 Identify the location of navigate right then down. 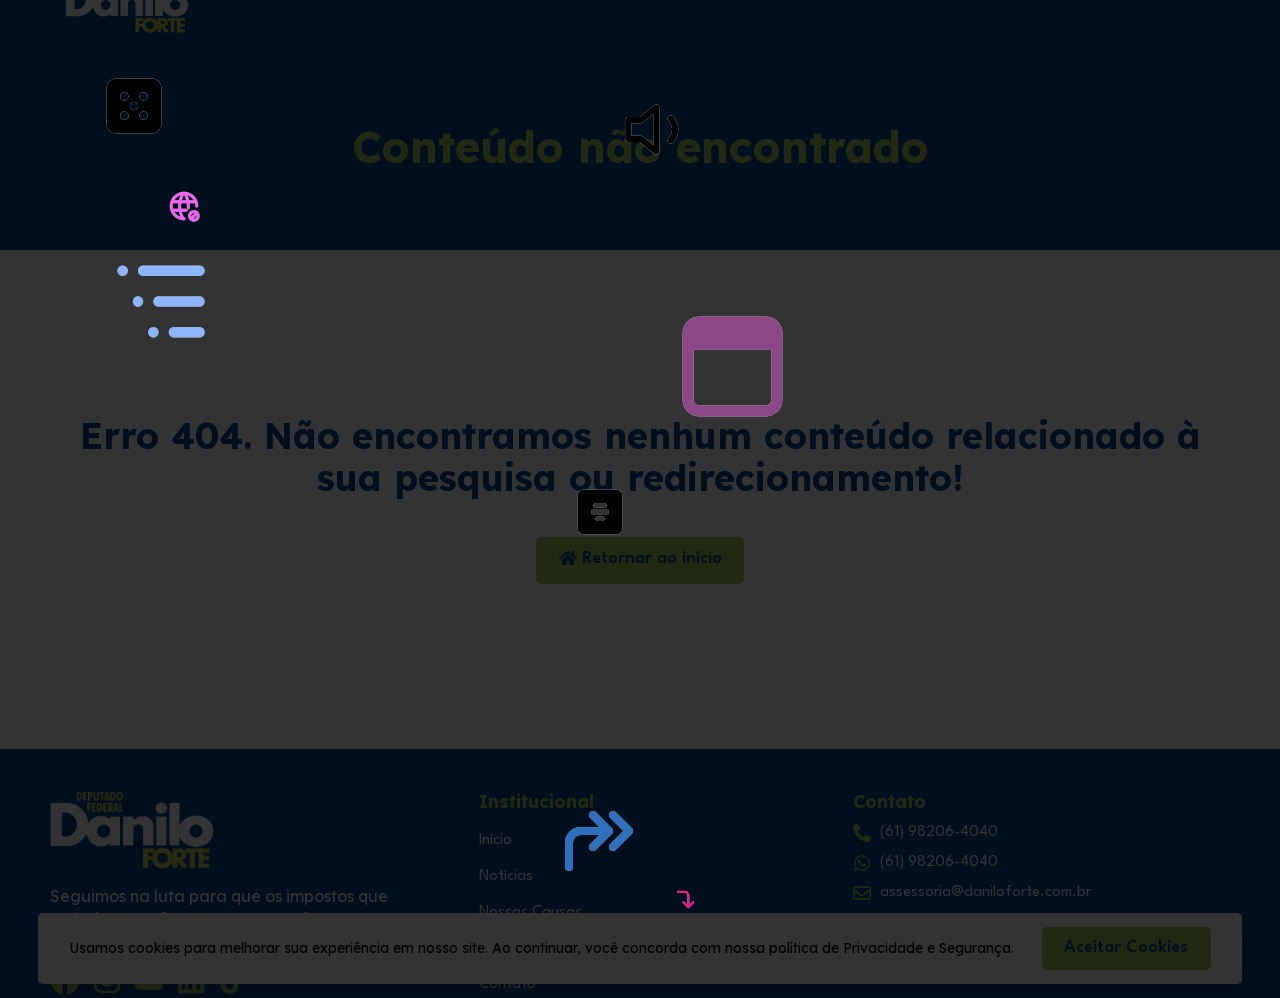
(685, 899).